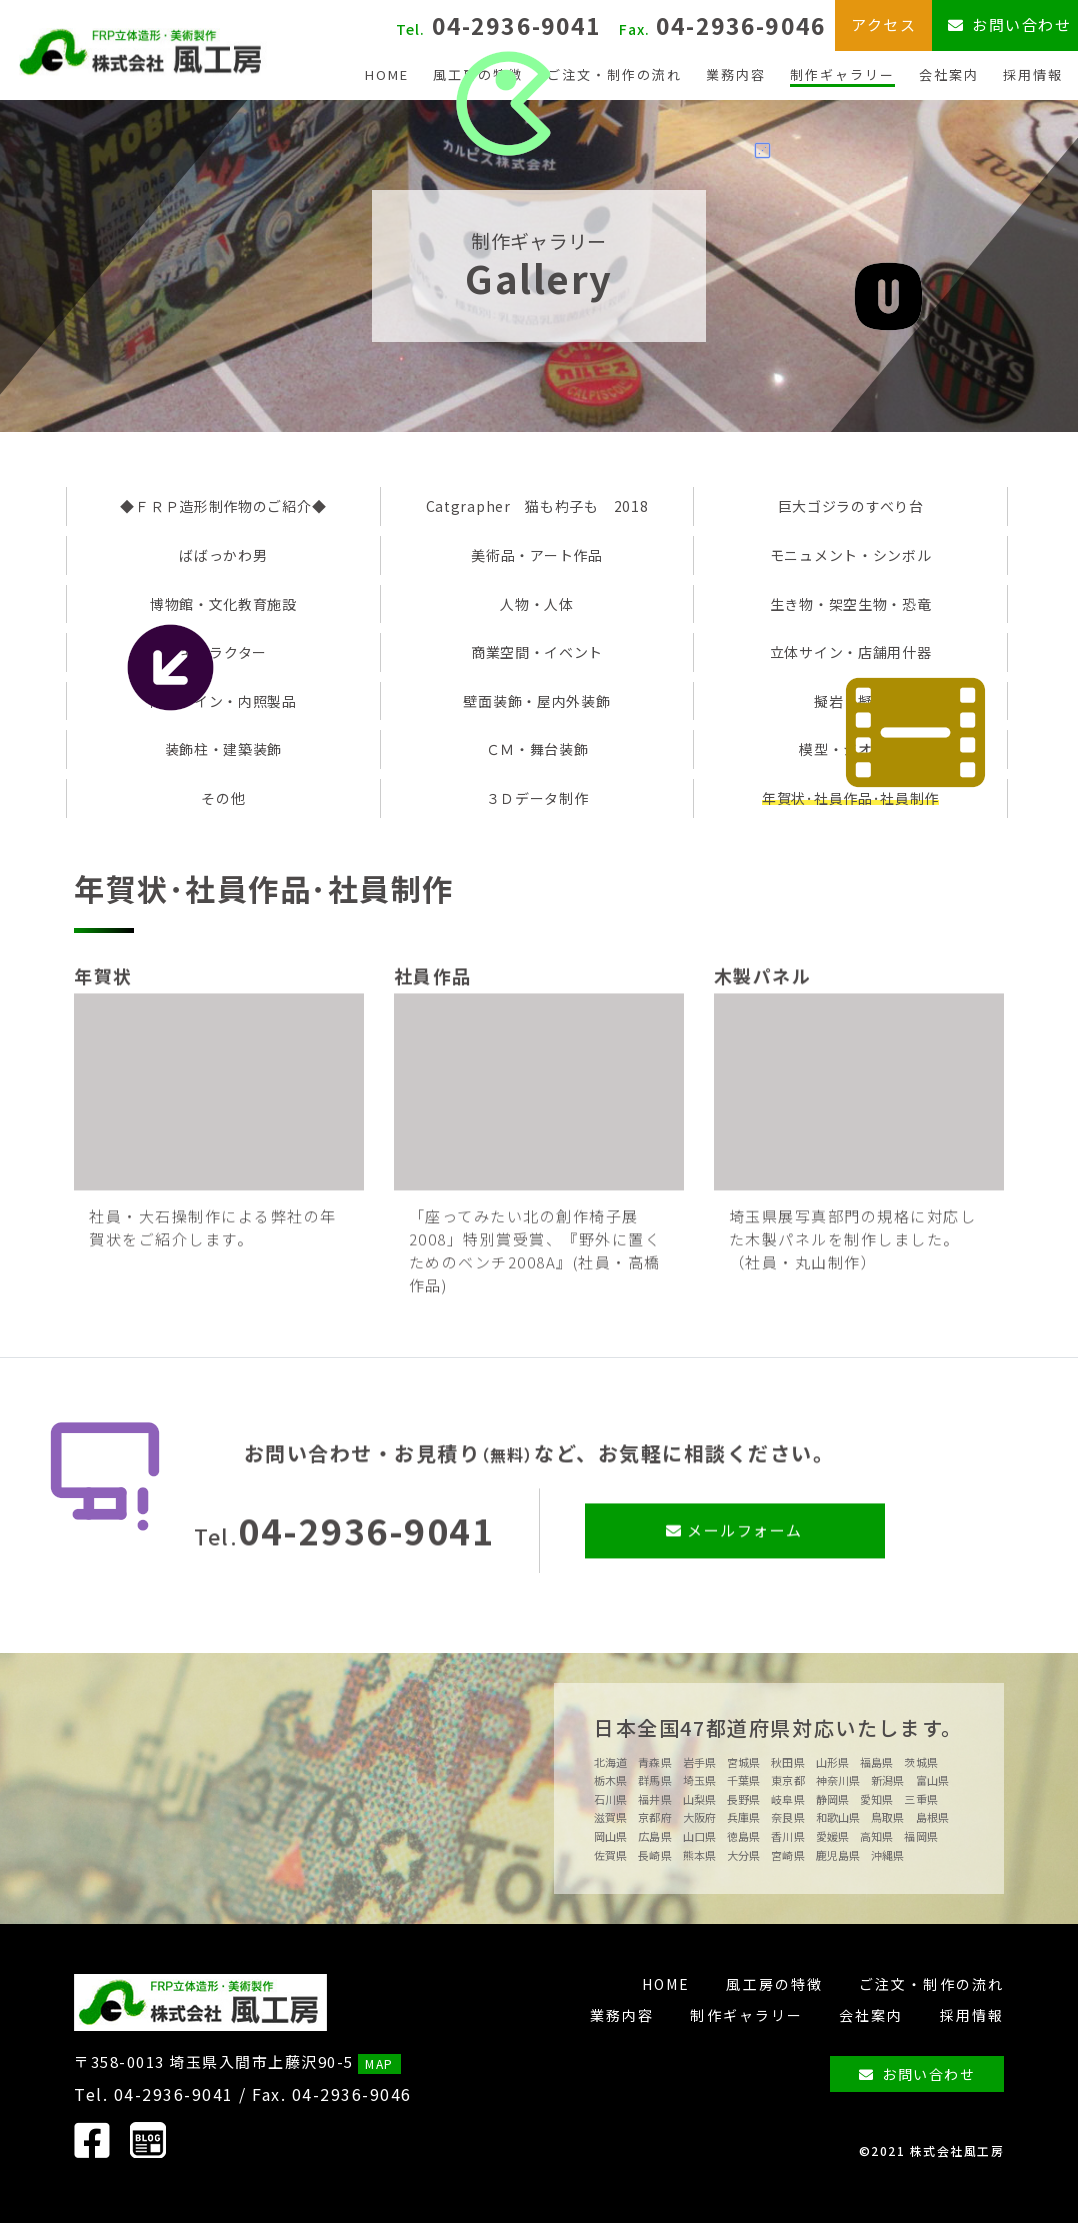 The height and width of the screenshot is (2223, 1078). What do you see at coordinates (170, 667) in the screenshot?
I see `navigate to previous or lower-left section` at bounding box center [170, 667].